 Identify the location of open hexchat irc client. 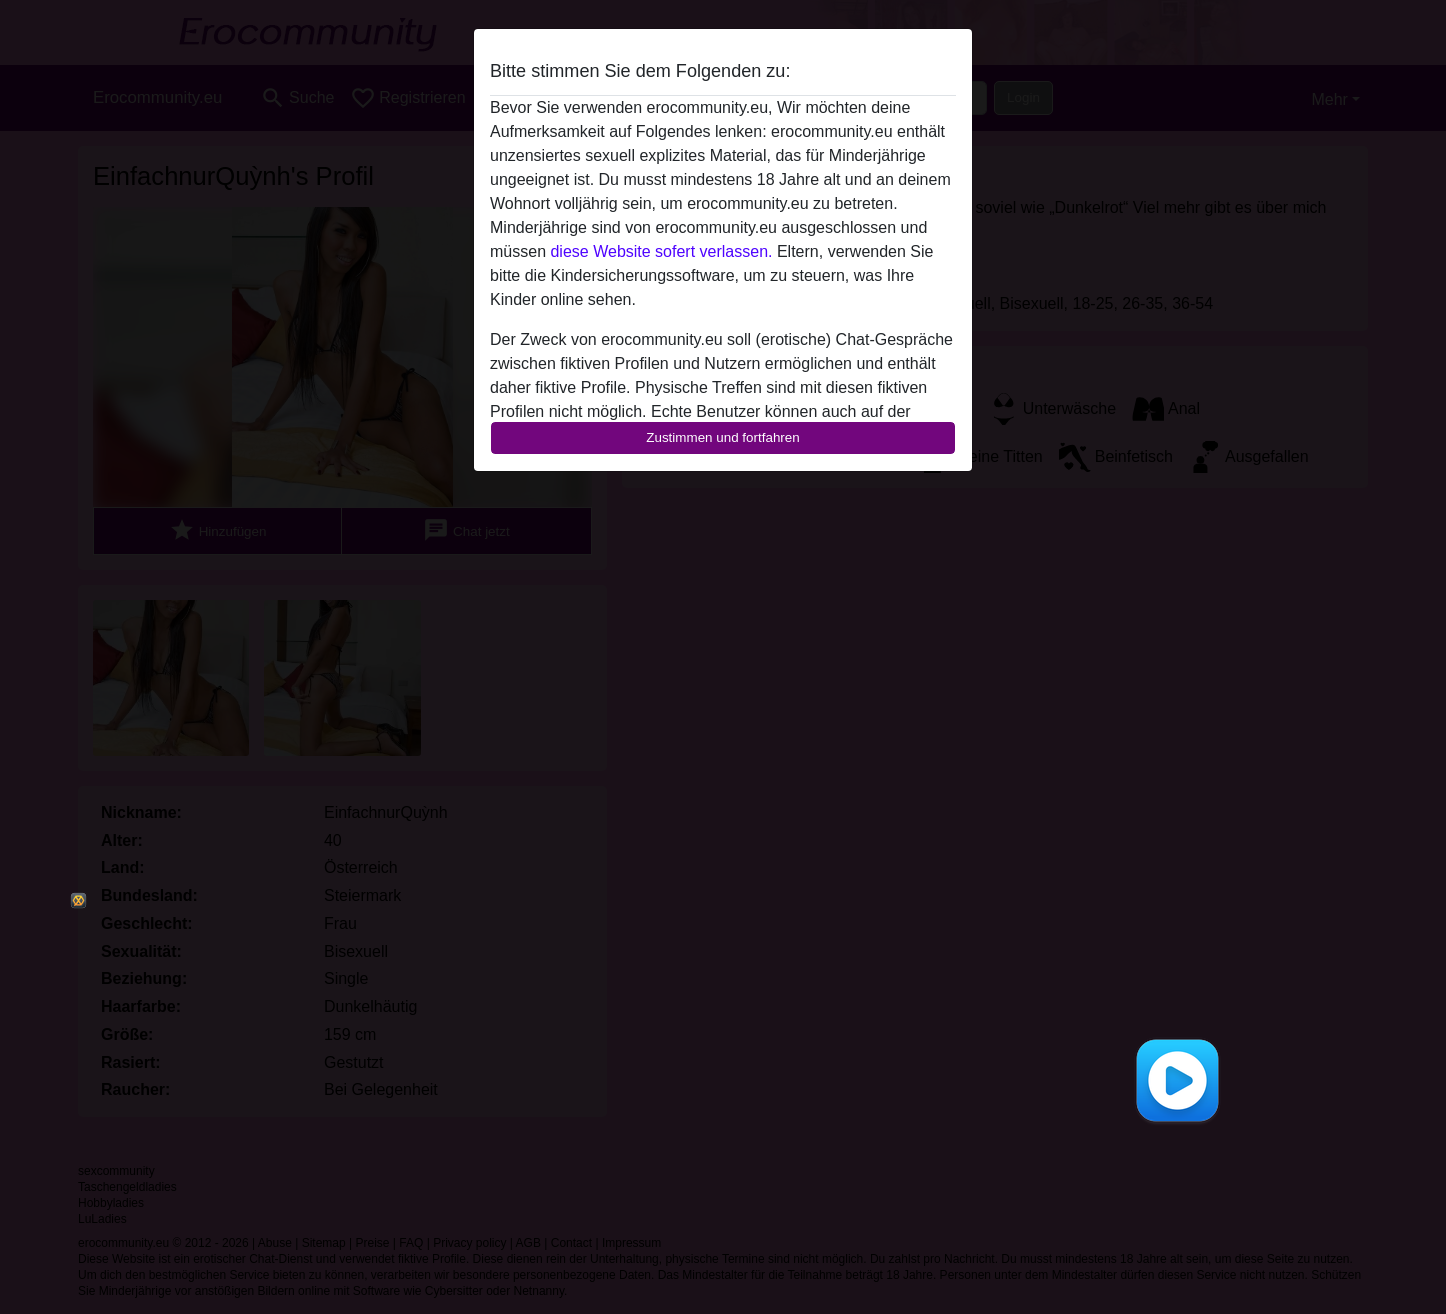
(78, 900).